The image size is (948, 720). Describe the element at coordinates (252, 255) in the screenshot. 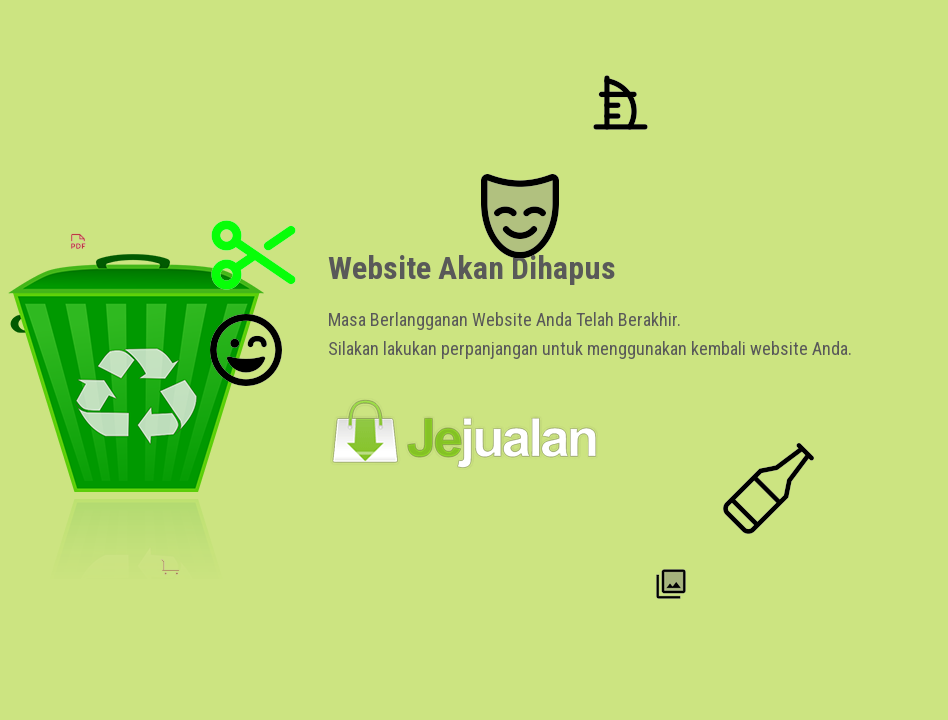

I see `cut selected content` at that location.